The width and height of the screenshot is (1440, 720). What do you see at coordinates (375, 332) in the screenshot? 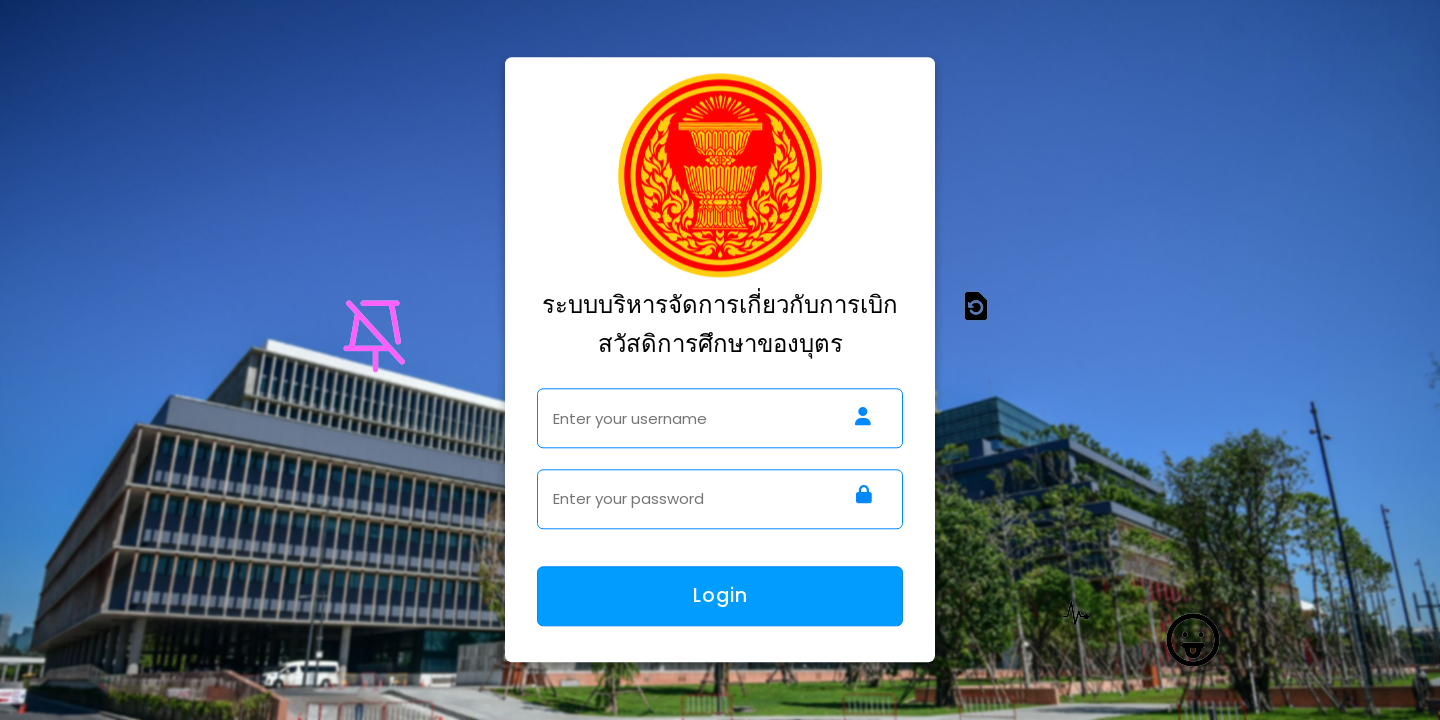
I see `unpin an item from its current location` at bounding box center [375, 332].